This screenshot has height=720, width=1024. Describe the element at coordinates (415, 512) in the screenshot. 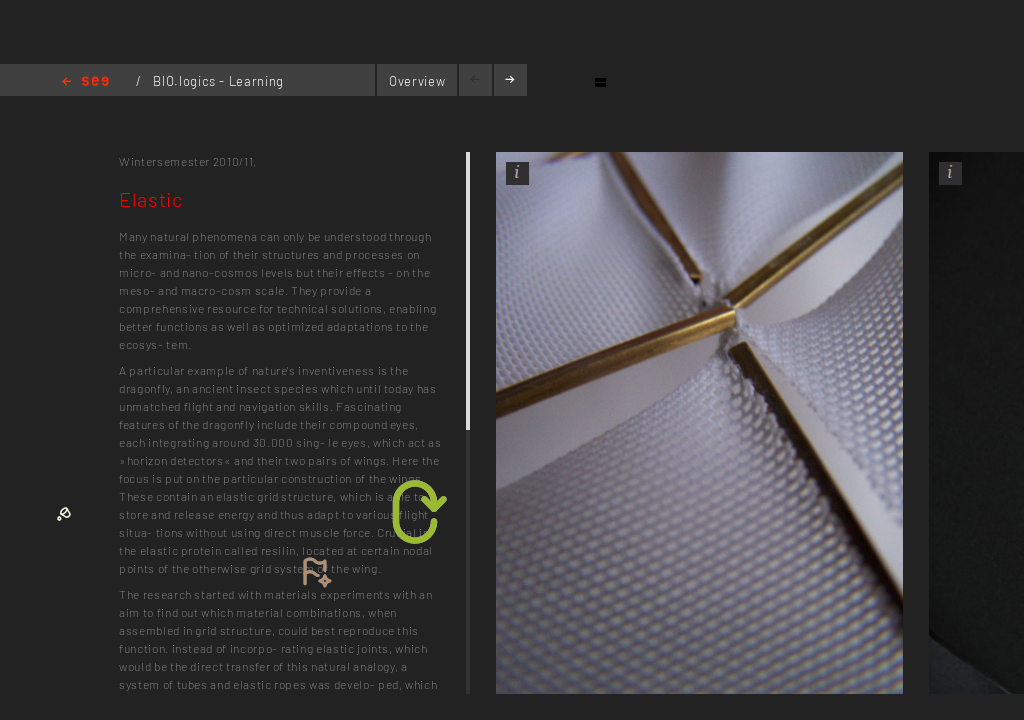

I see `refresh or reload content` at that location.